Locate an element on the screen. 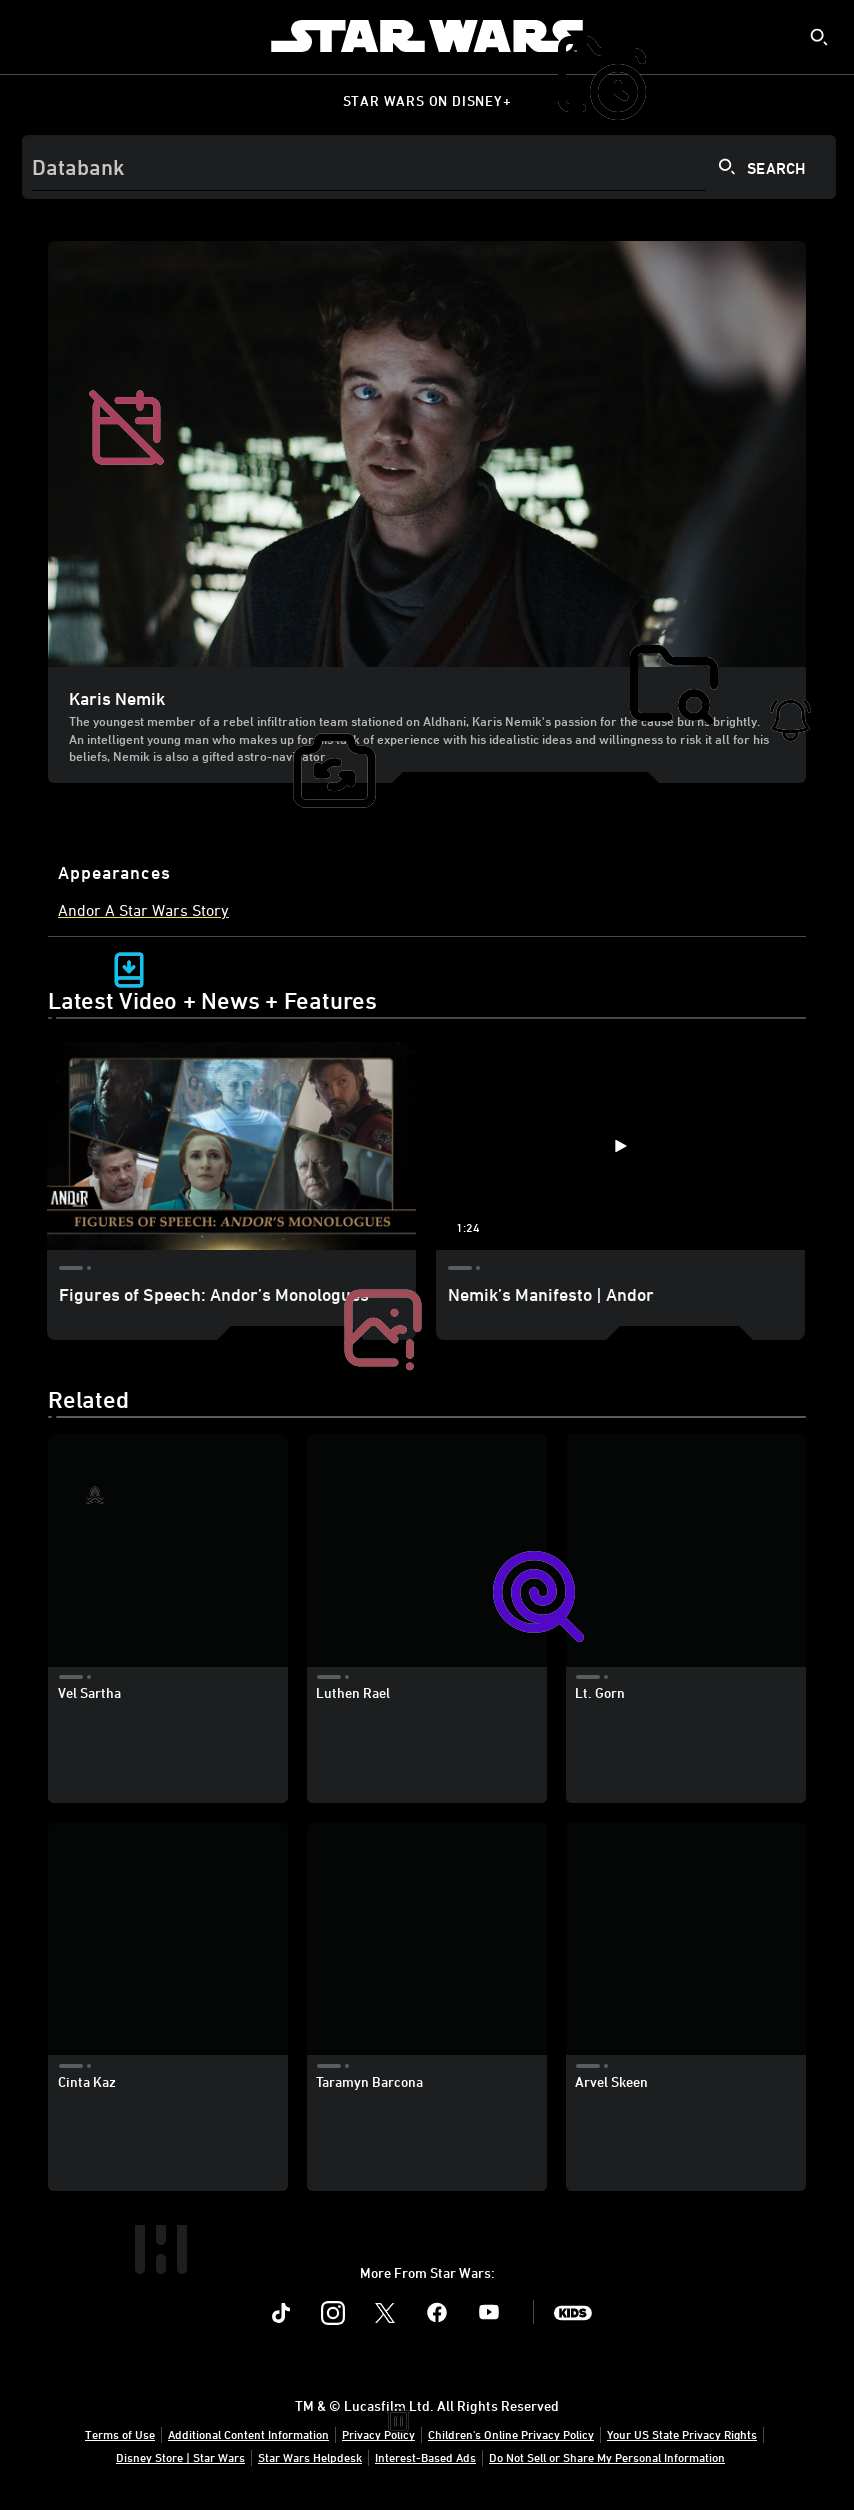  delete this item is located at coordinates (398, 2420).